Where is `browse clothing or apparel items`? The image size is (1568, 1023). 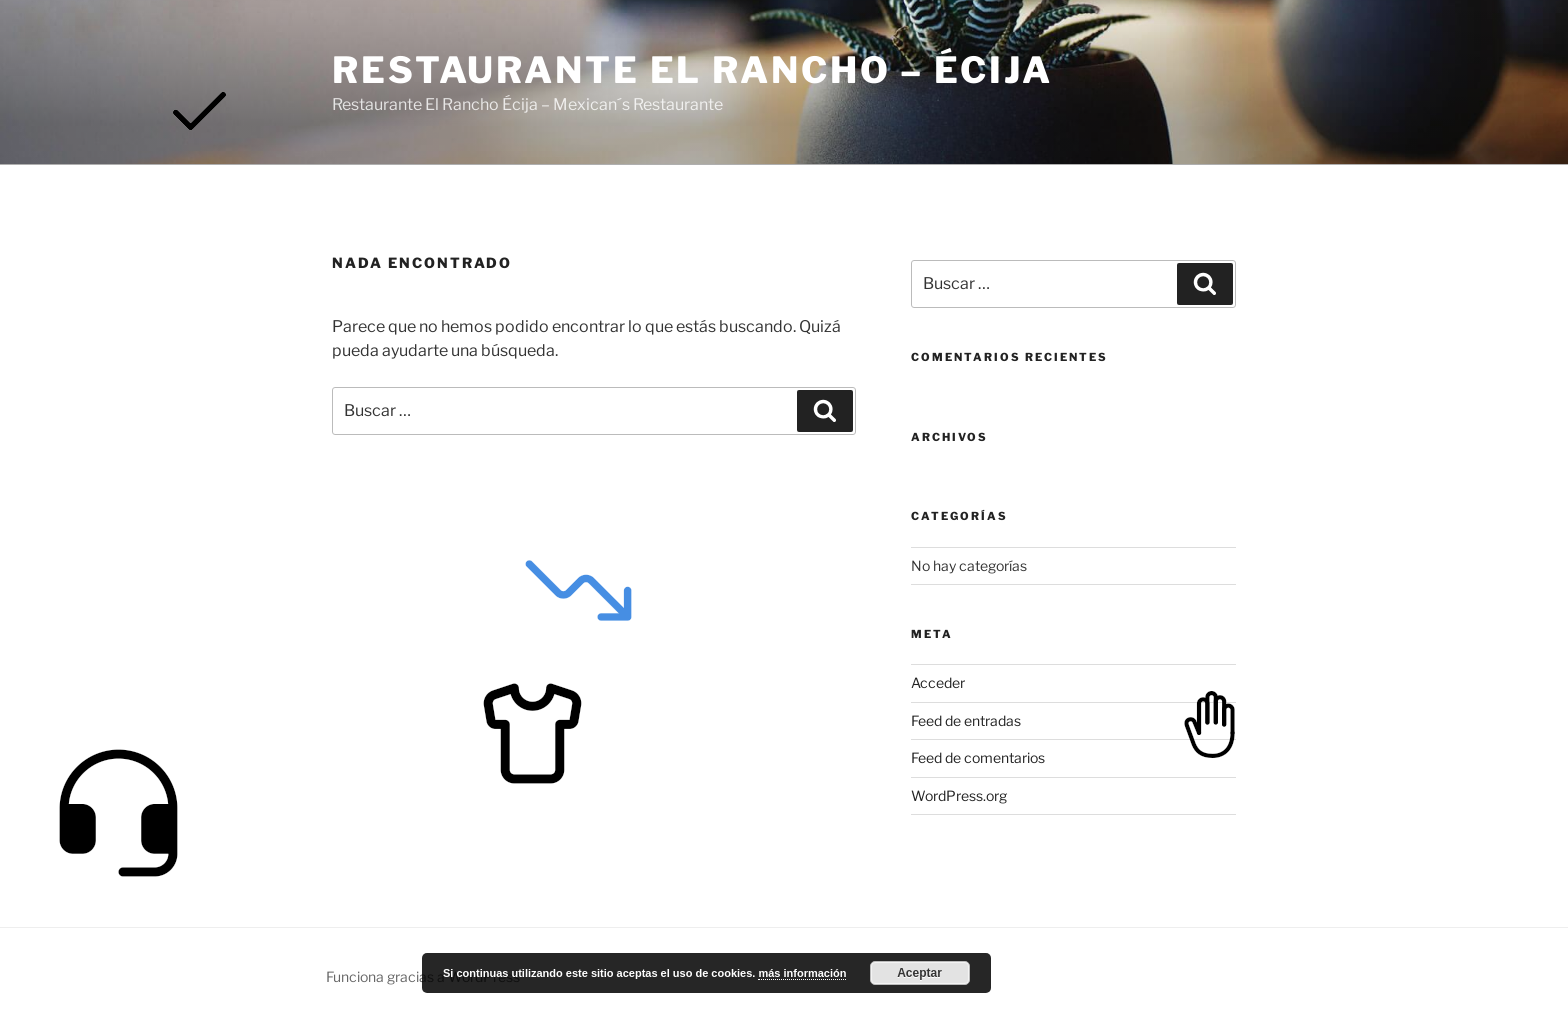 browse clothing or apparel items is located at coordinates (532, 733).